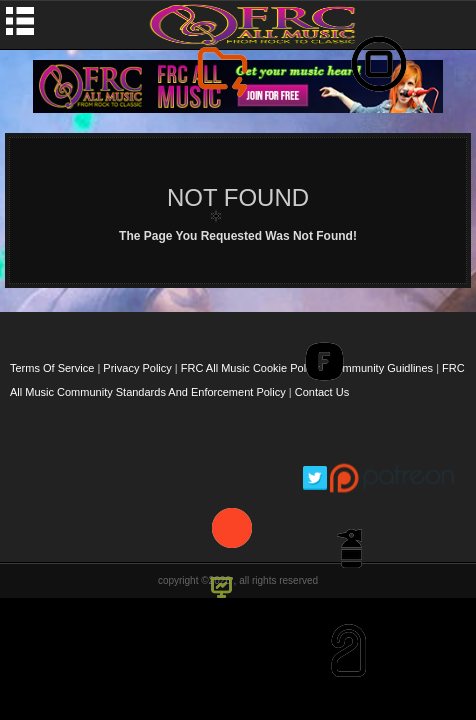  What do you see at coordinates (222, 69) in the screenshot?
I see `access power-related files or settings` at bounding box center [222, 69].